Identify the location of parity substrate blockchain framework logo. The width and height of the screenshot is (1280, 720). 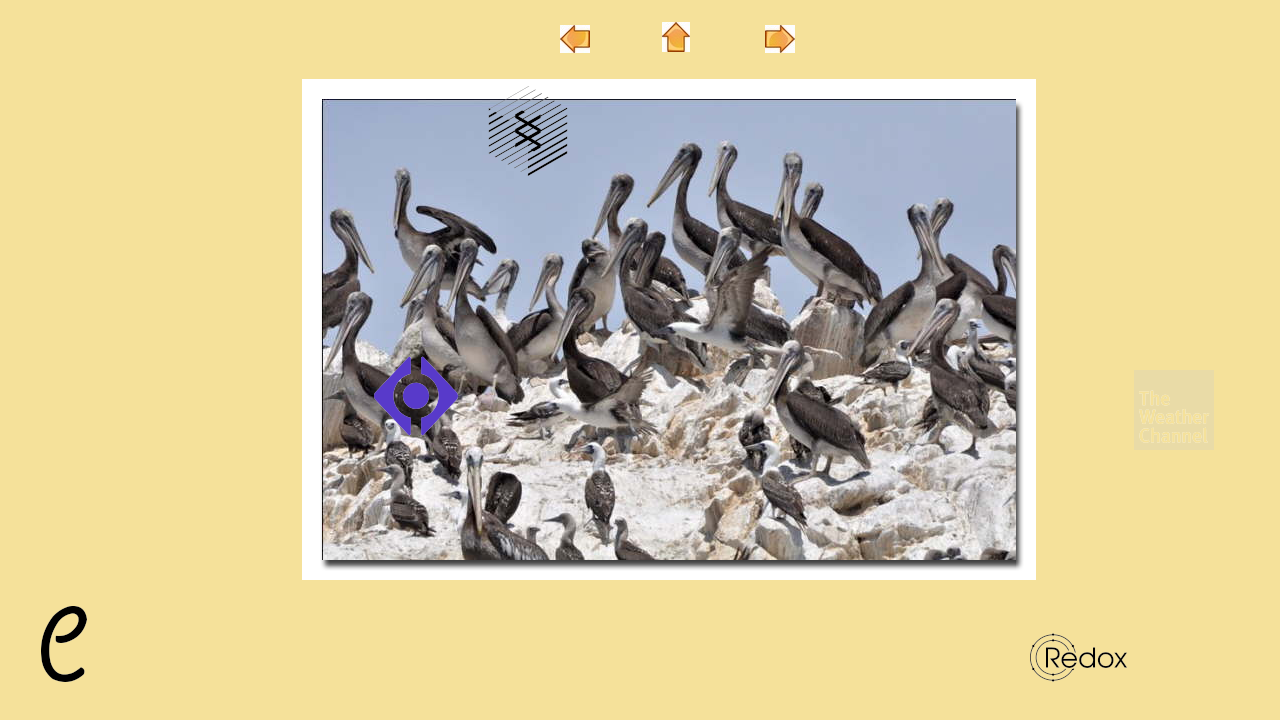
(528, 131).